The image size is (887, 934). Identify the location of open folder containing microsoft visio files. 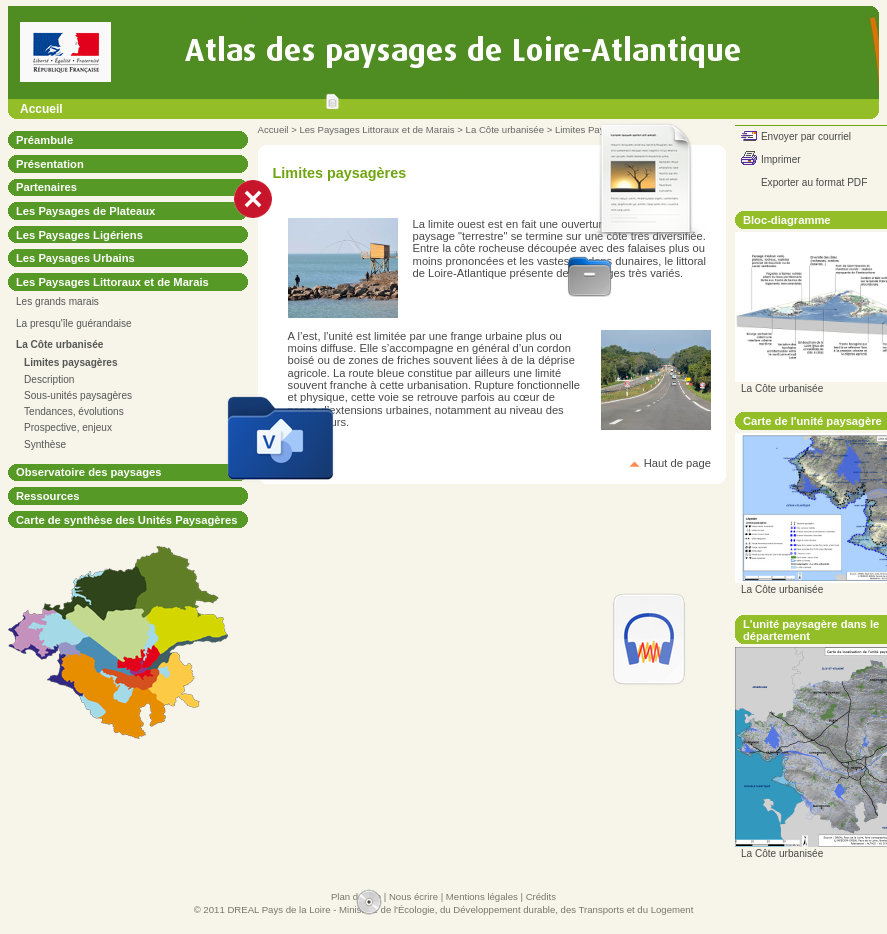
(280, 441).